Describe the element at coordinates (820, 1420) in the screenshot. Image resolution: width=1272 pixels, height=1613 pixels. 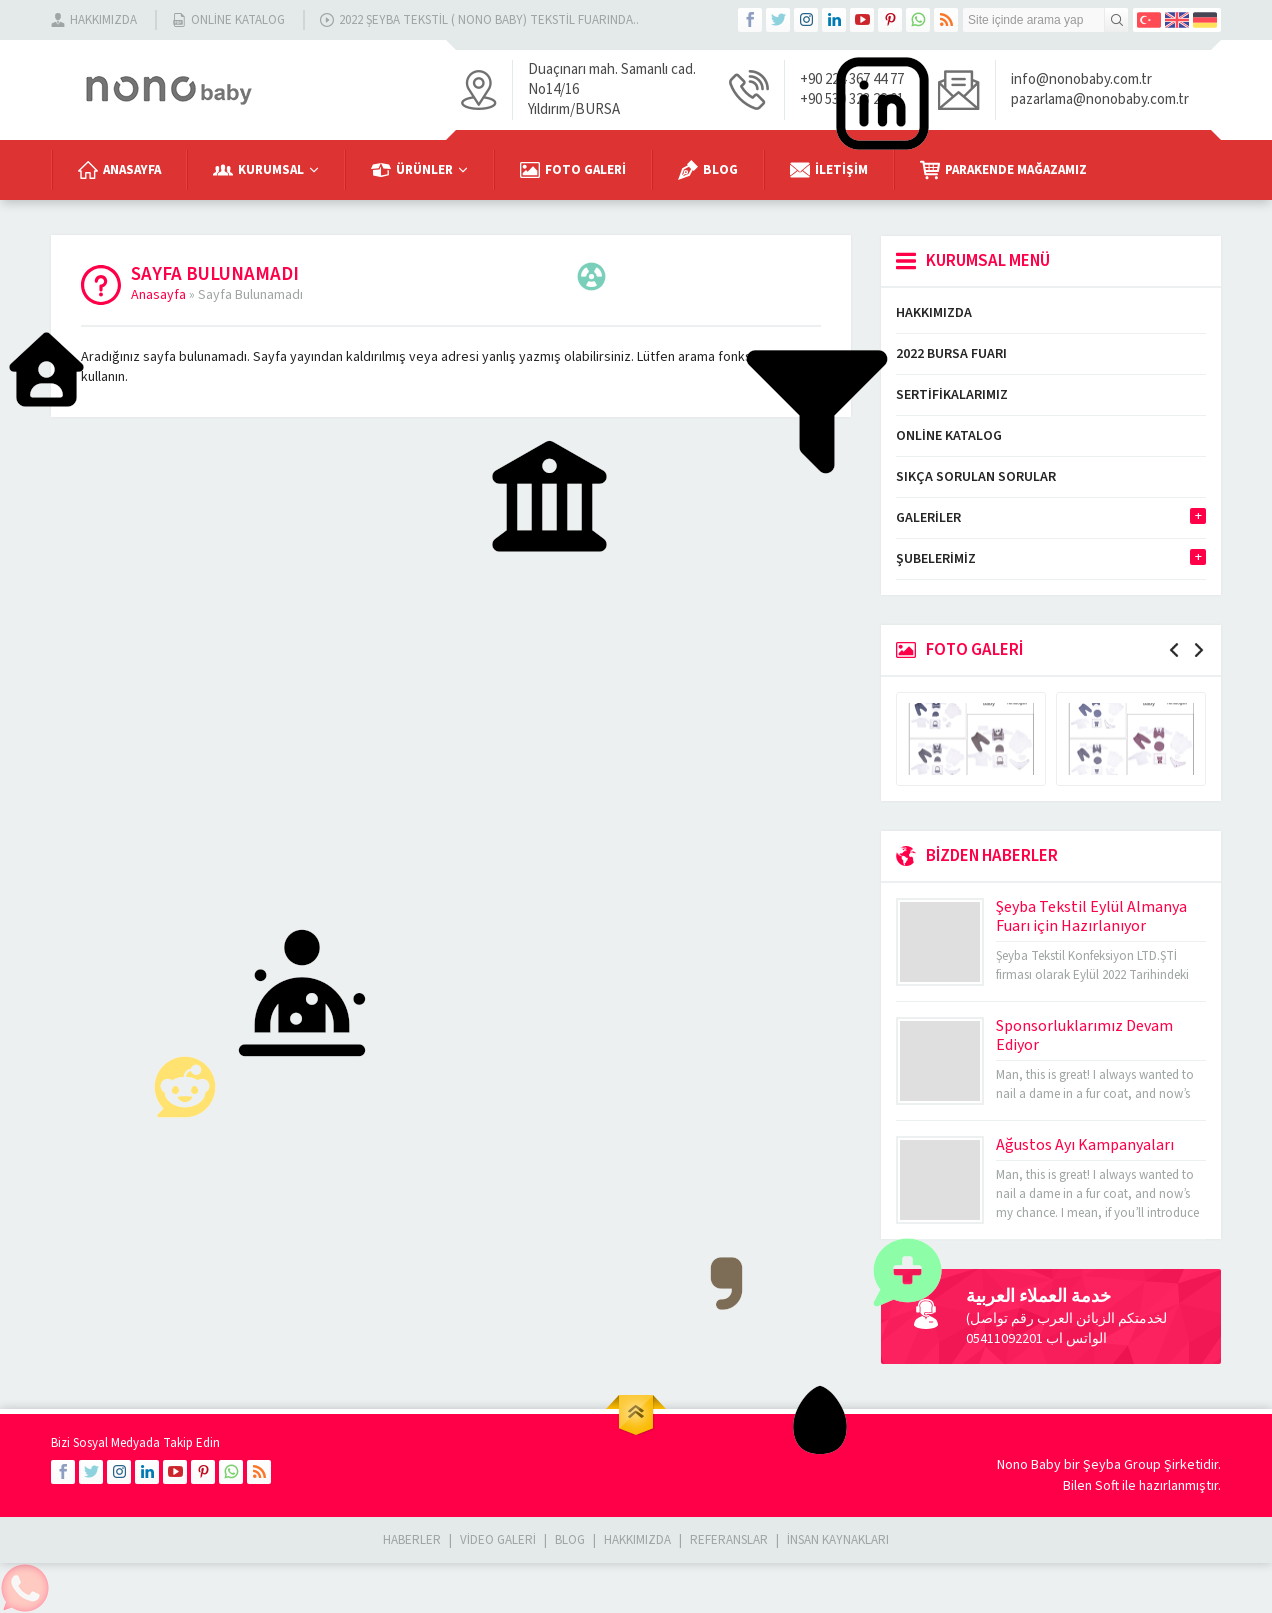
I see `indicates egg or egg-related content` at that location.